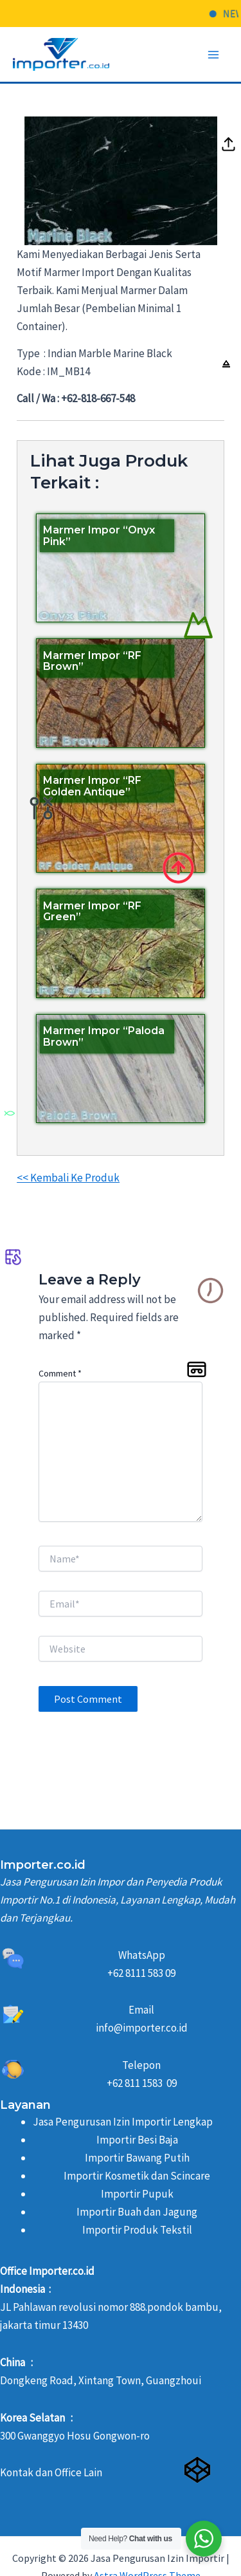 This screenshot has width=241, height=2576. What do you see at coordinates (226, 364) in the screenshot?
I see `eject a disc or removable media` at bounding box center [226, 364].